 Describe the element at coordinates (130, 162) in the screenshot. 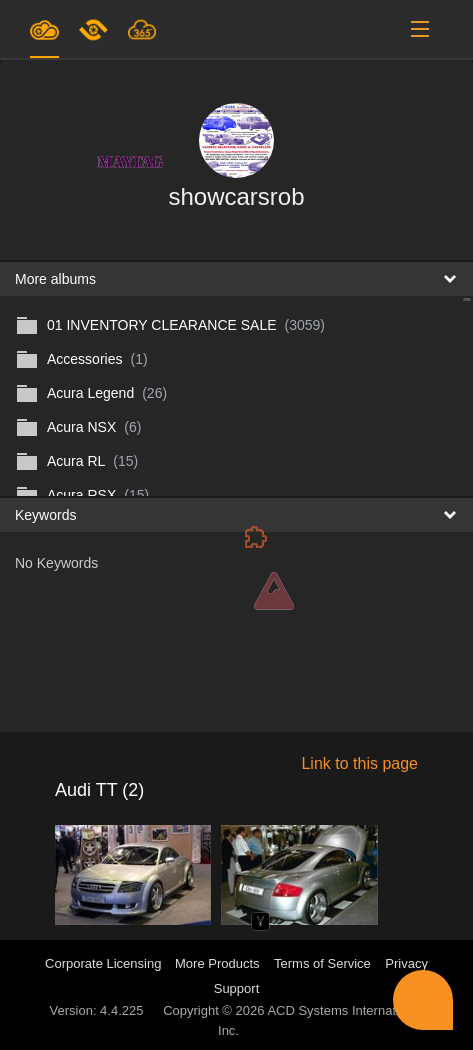

I see `maytag brand logo` at that location.